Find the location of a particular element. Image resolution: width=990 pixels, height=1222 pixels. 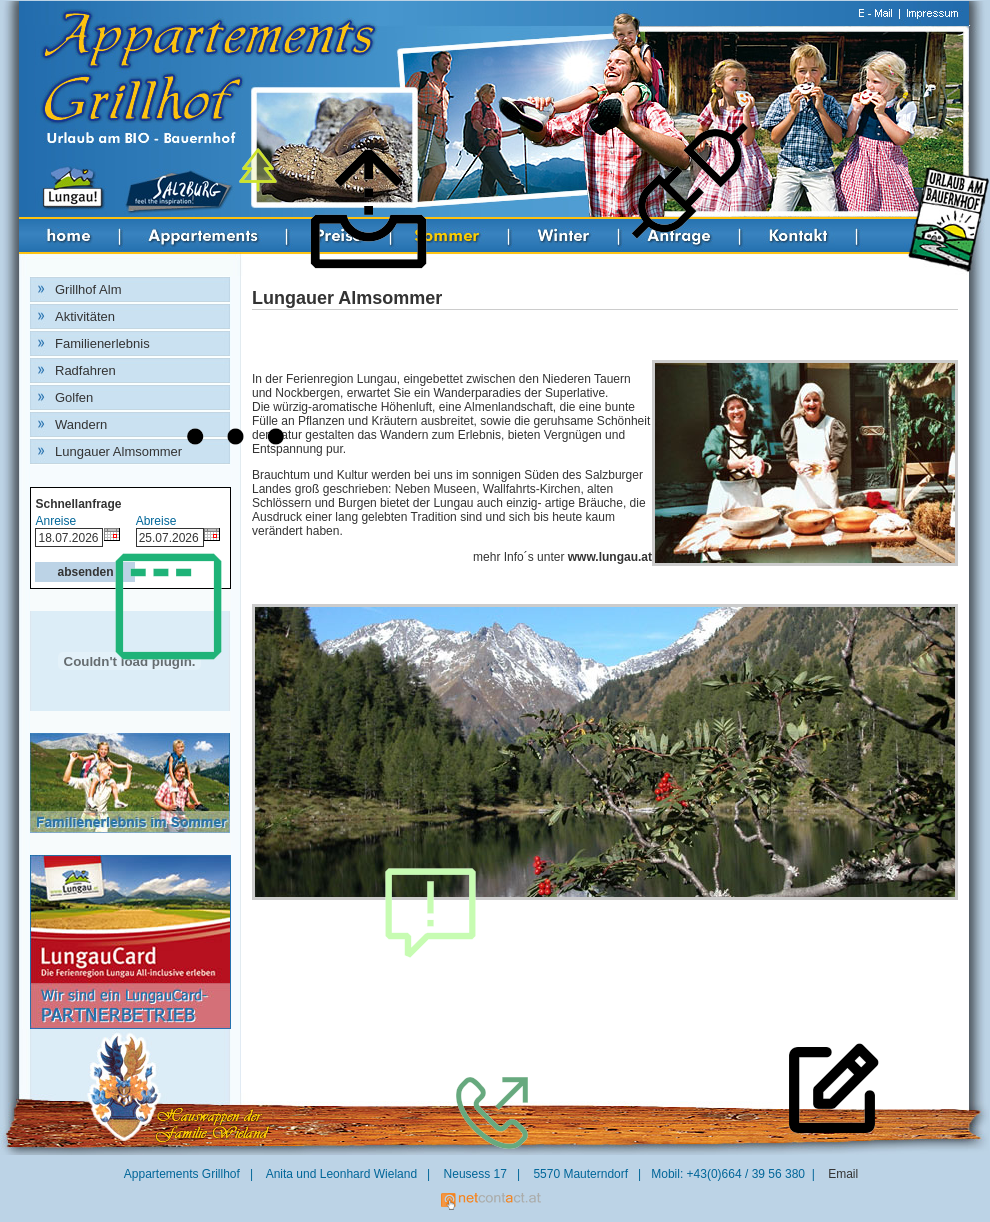

report an issue or problem is located at coordinates (430, 913).